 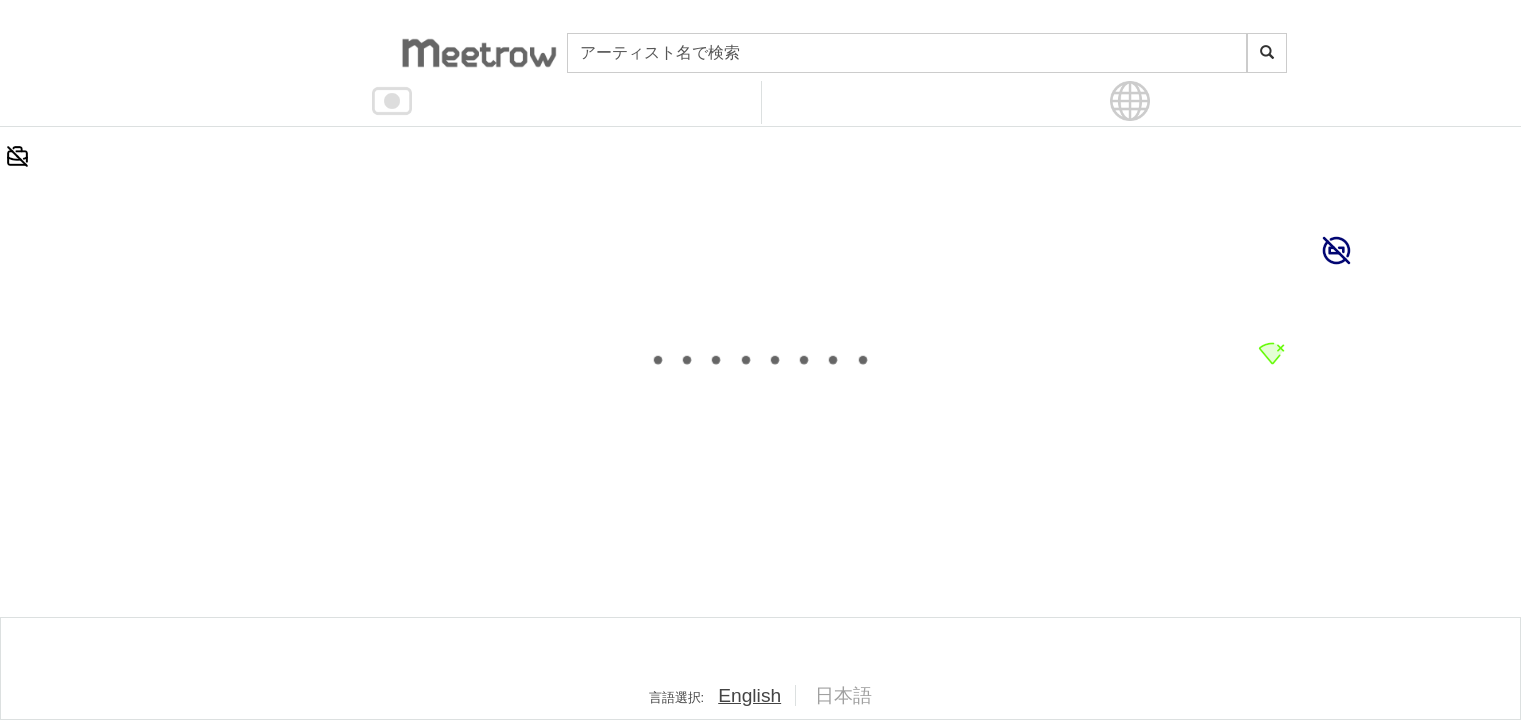 I want to click on indicates work mode is disabled, so click(x=17, y=156).